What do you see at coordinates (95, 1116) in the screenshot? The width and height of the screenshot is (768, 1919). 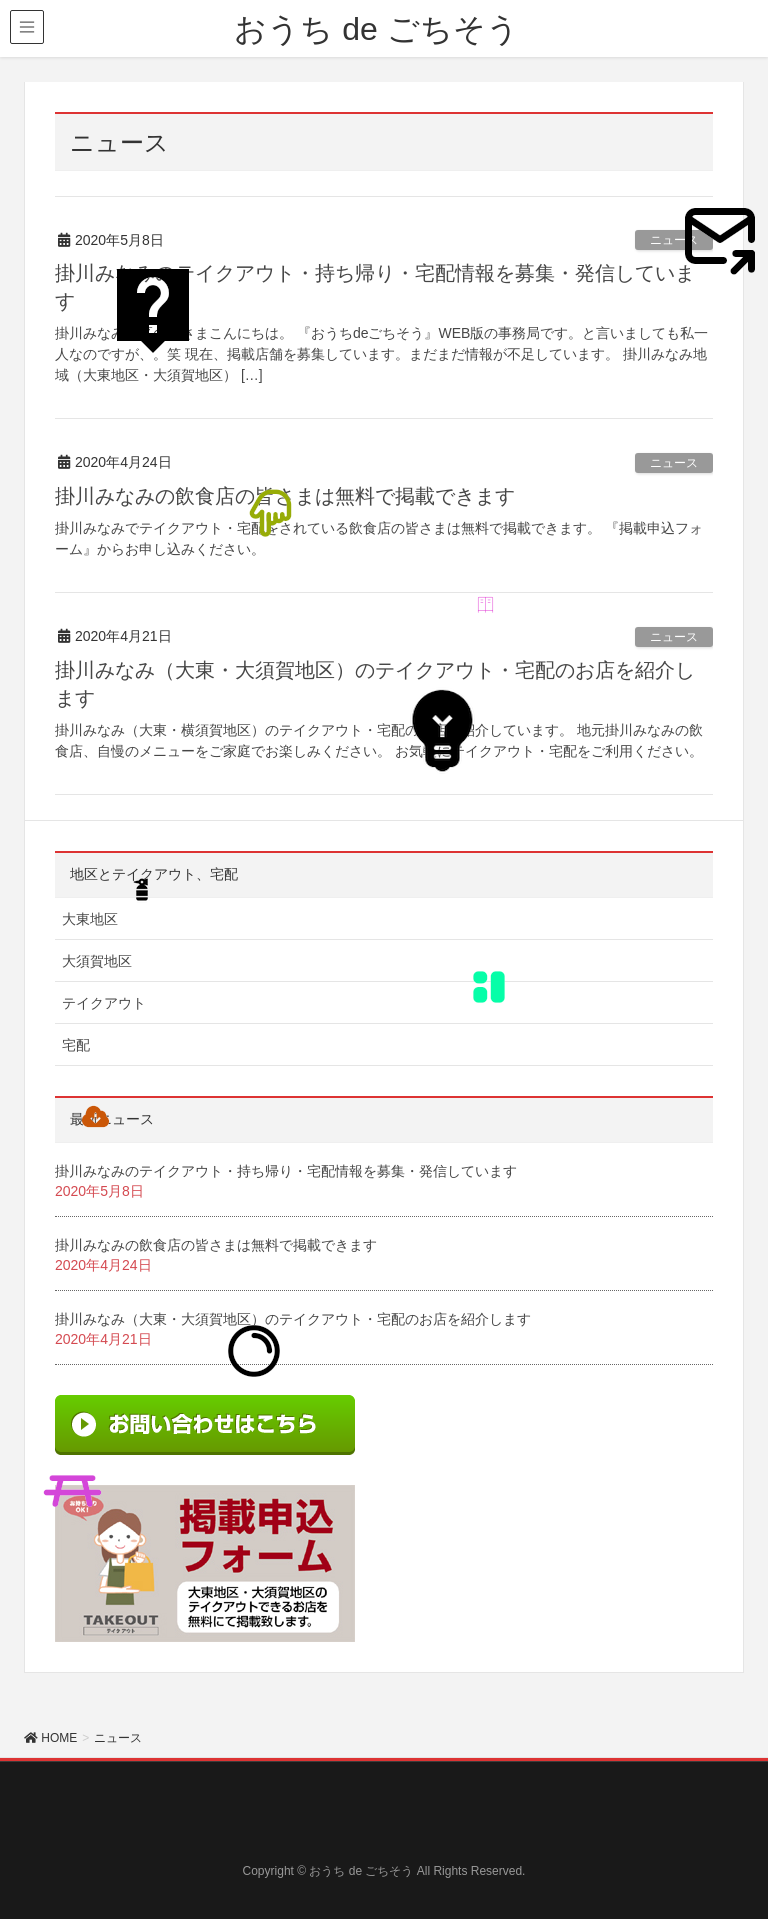 I see `download from cloud storage` at bounding box center [95, 1116].